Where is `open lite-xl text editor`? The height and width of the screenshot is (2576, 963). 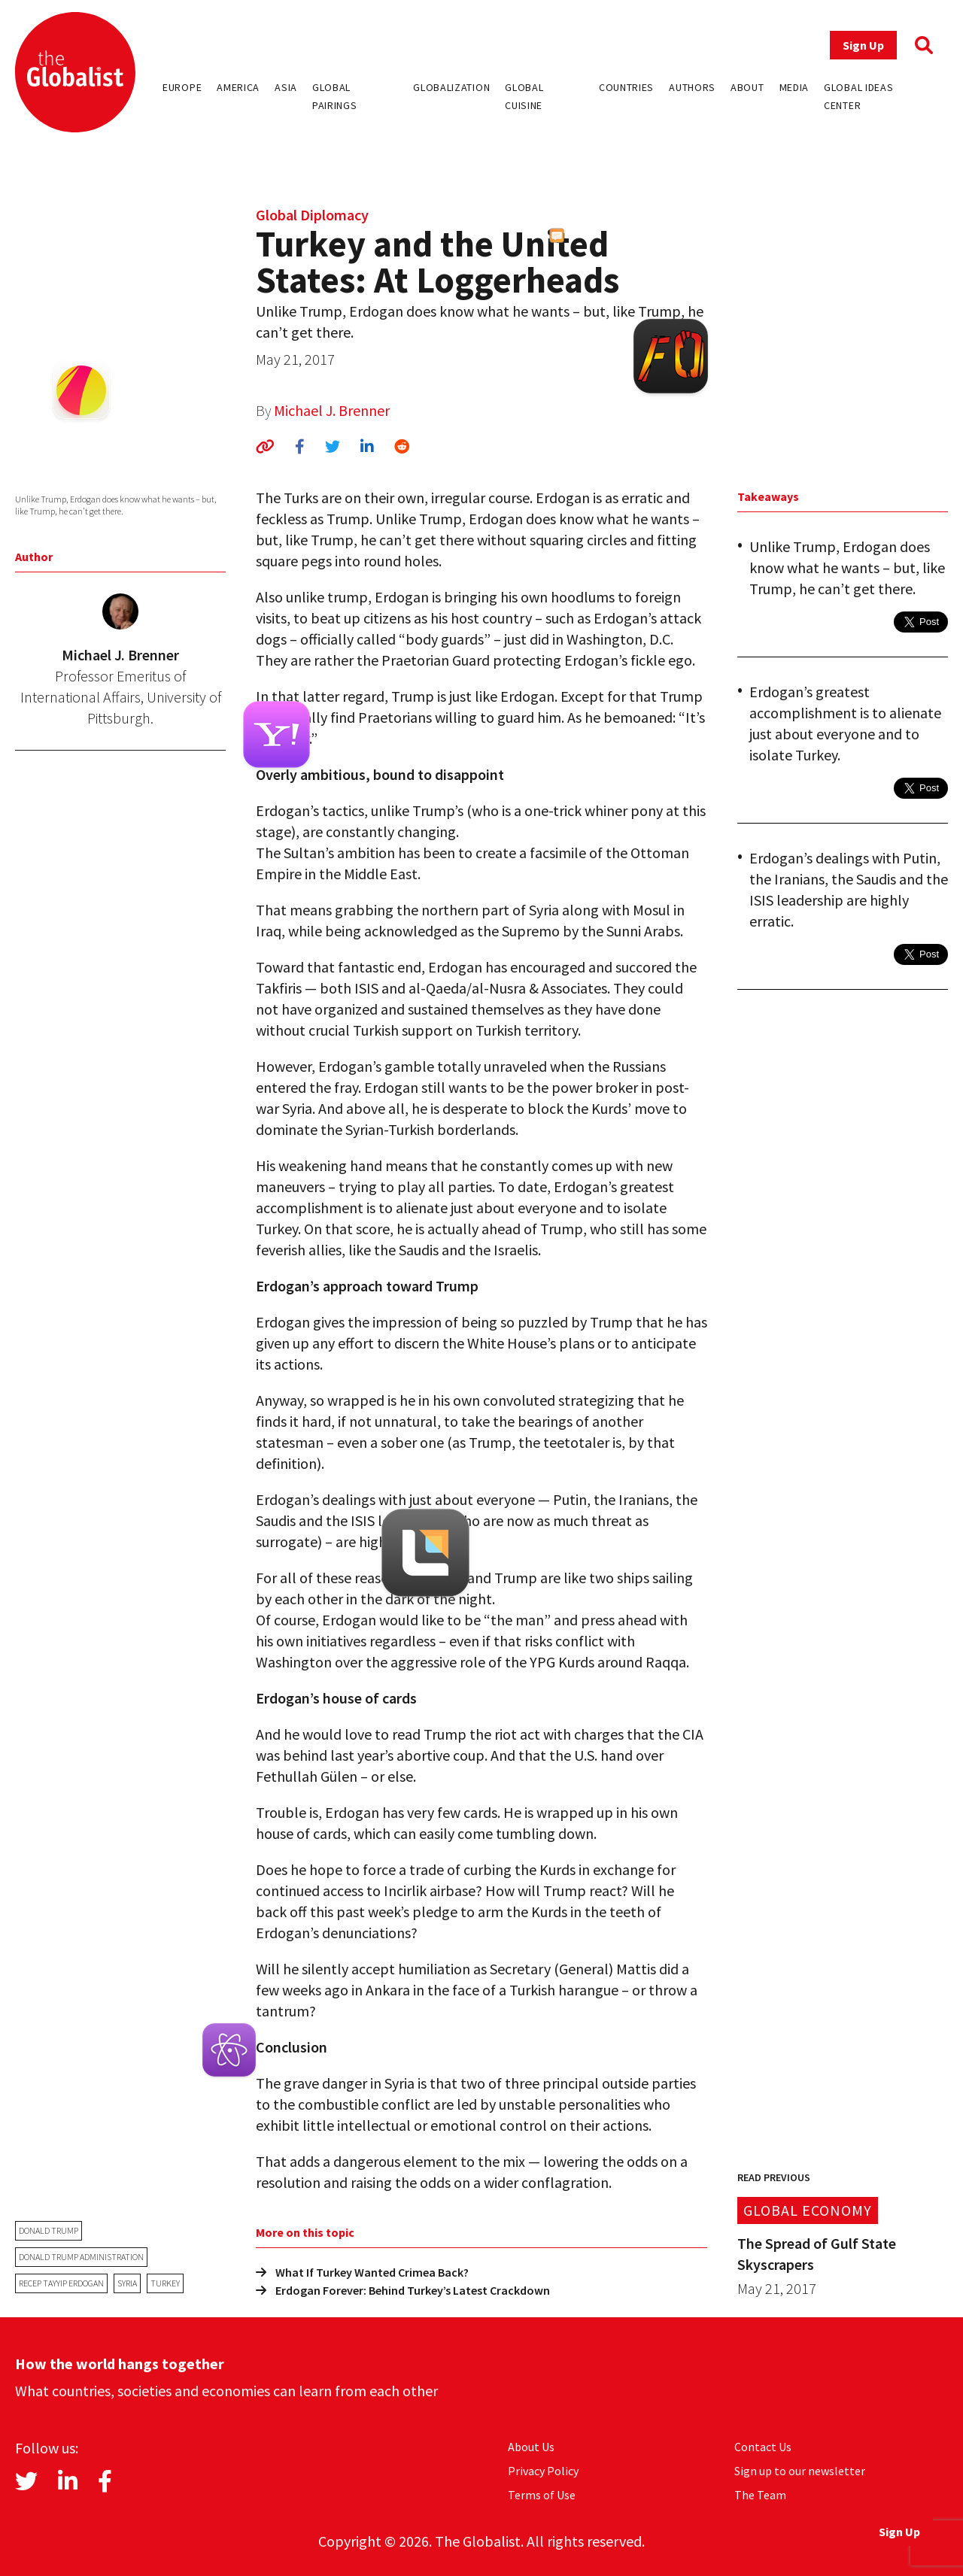
open lite-xl text editor is located at coordinates (425, 1552).